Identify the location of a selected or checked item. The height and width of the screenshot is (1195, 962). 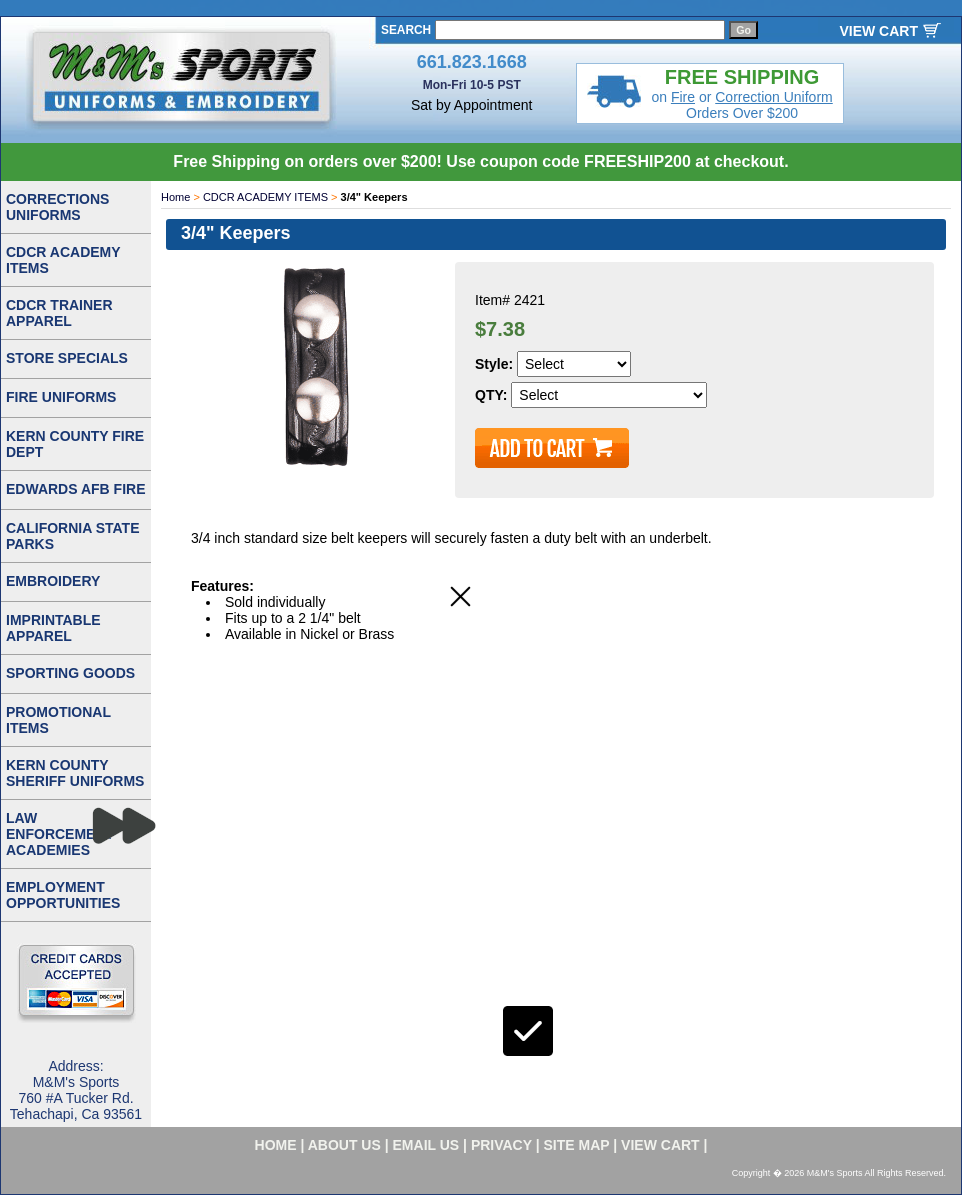
(528, 1031).